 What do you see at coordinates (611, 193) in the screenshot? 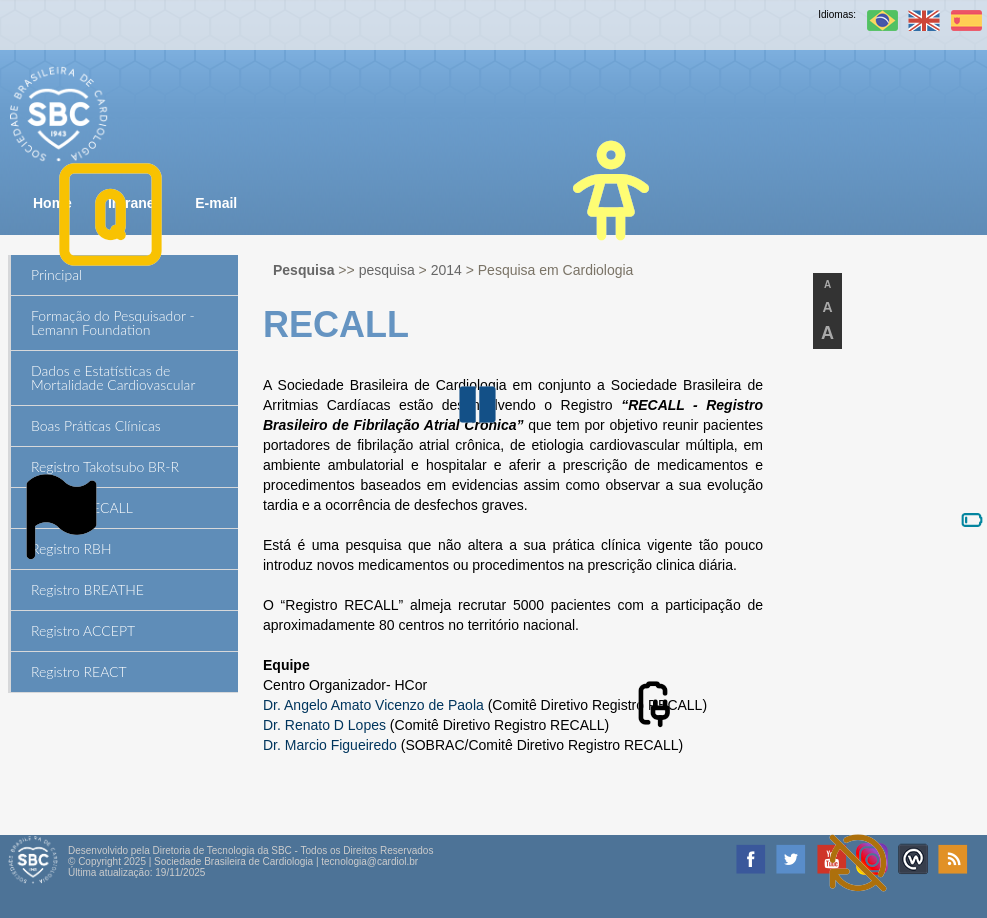
I see `indicates women's restroom` at bounding box center [611, 193].